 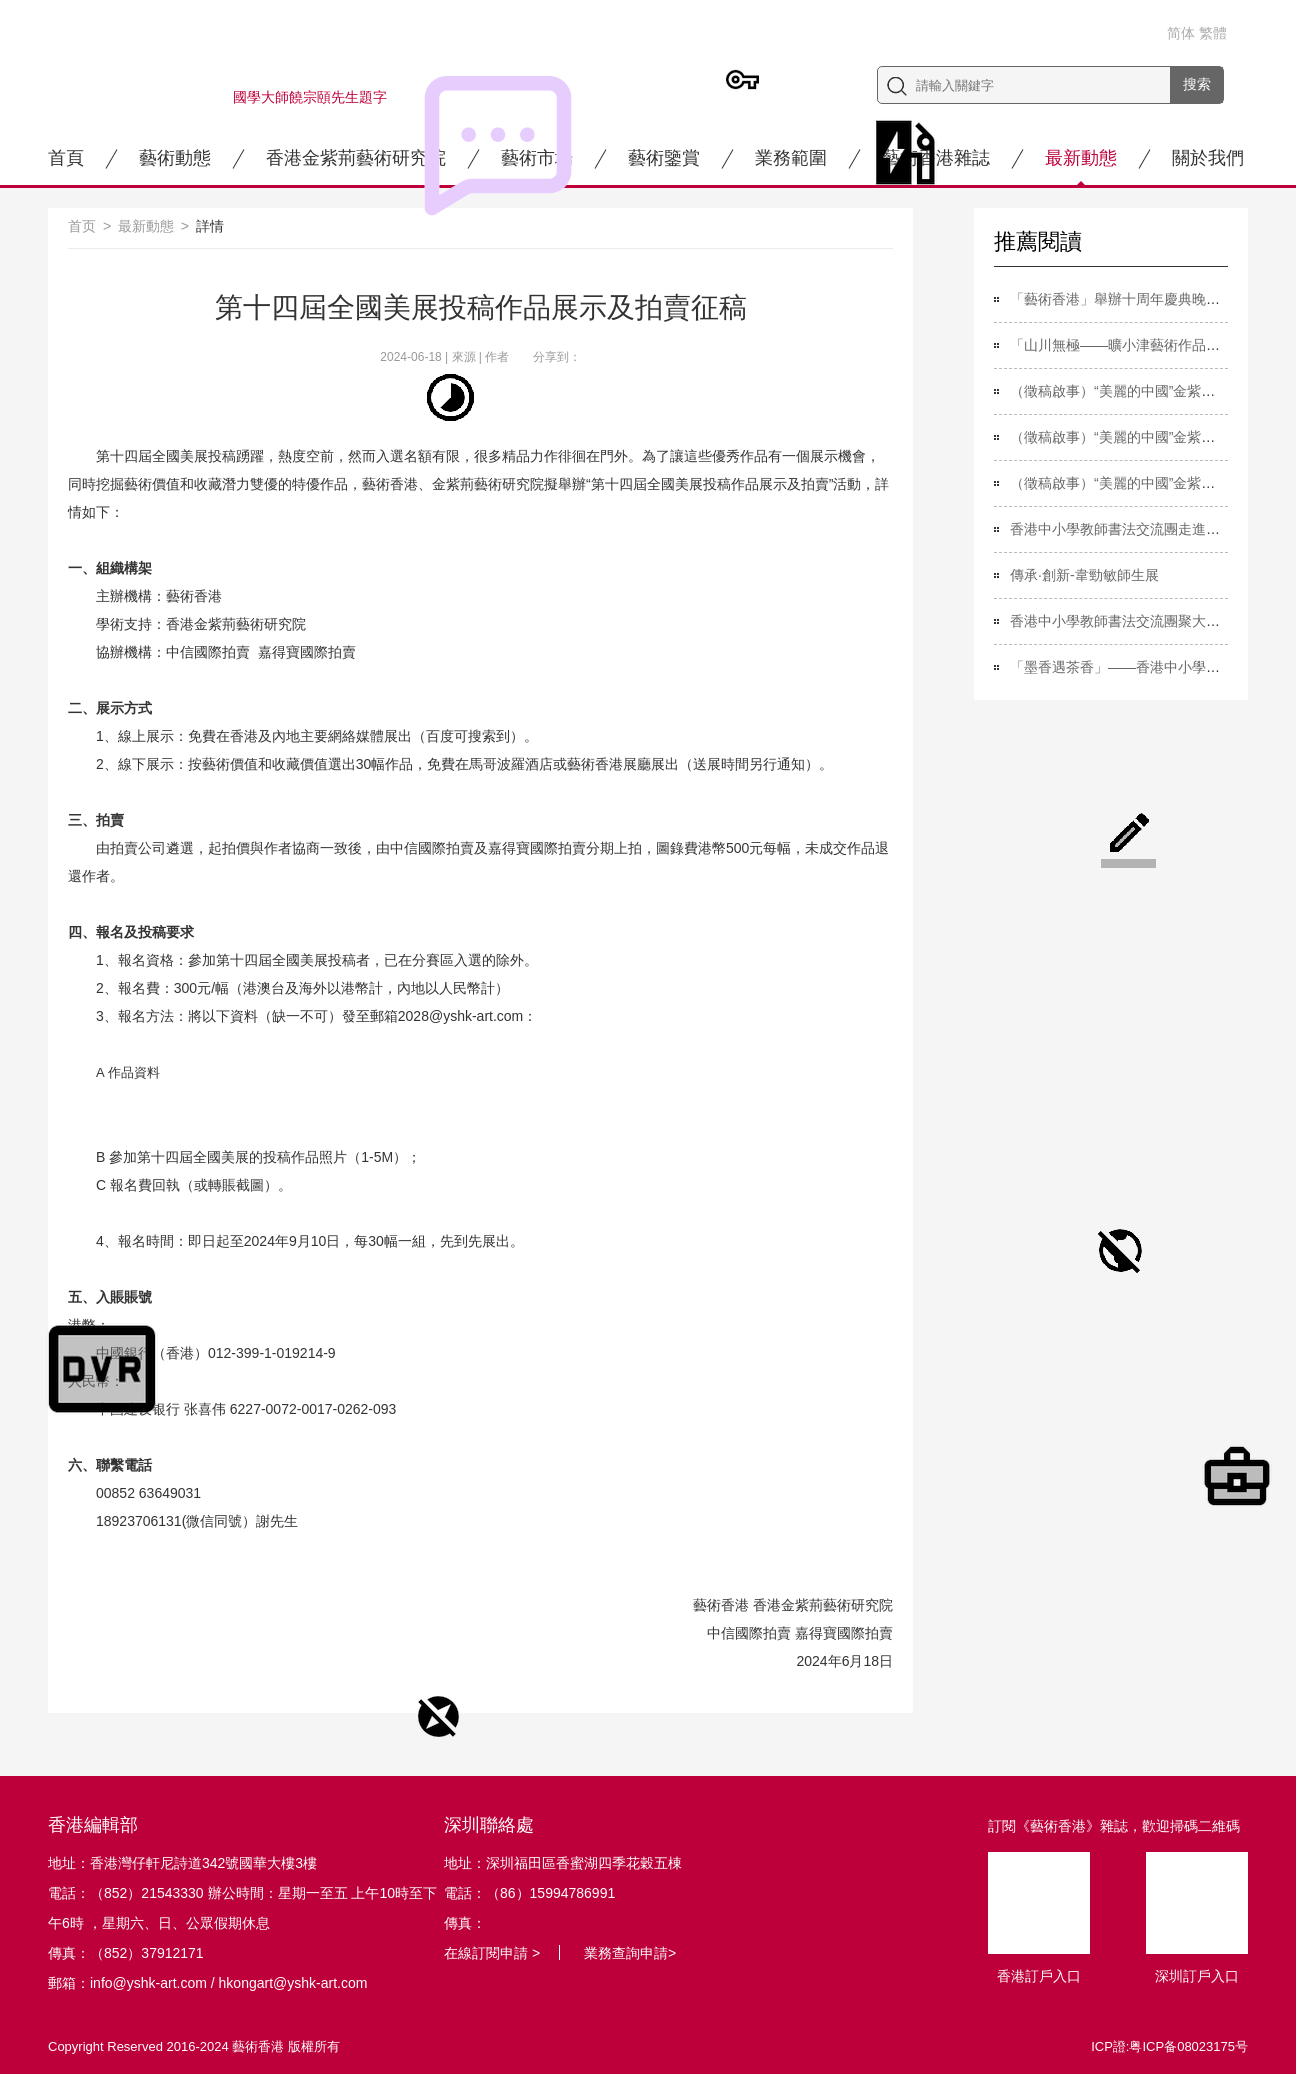 What do you see at coordinates (742, 79) in the screenshot?
I see `access vpn or secure connection settings` at bounding box center [742, 79].